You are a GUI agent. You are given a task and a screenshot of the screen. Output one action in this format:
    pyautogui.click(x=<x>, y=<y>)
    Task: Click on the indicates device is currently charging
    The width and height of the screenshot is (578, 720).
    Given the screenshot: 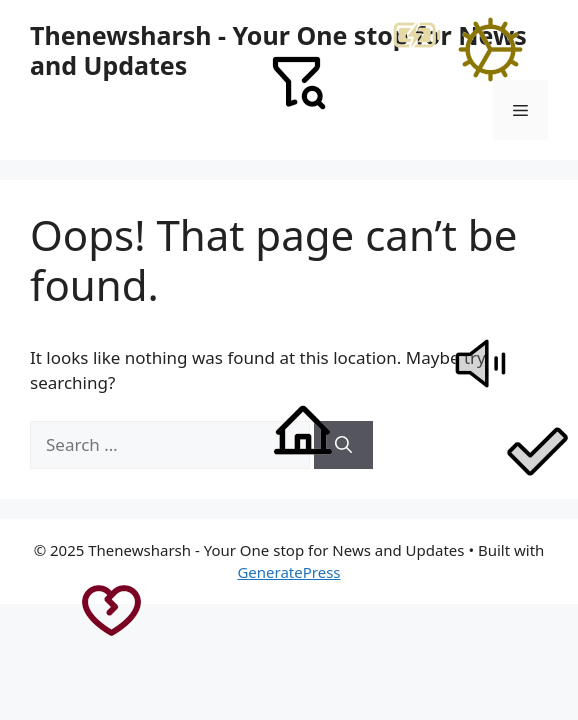 What is the action you would take?
    pyautogui.click(x=417, y=35)
    